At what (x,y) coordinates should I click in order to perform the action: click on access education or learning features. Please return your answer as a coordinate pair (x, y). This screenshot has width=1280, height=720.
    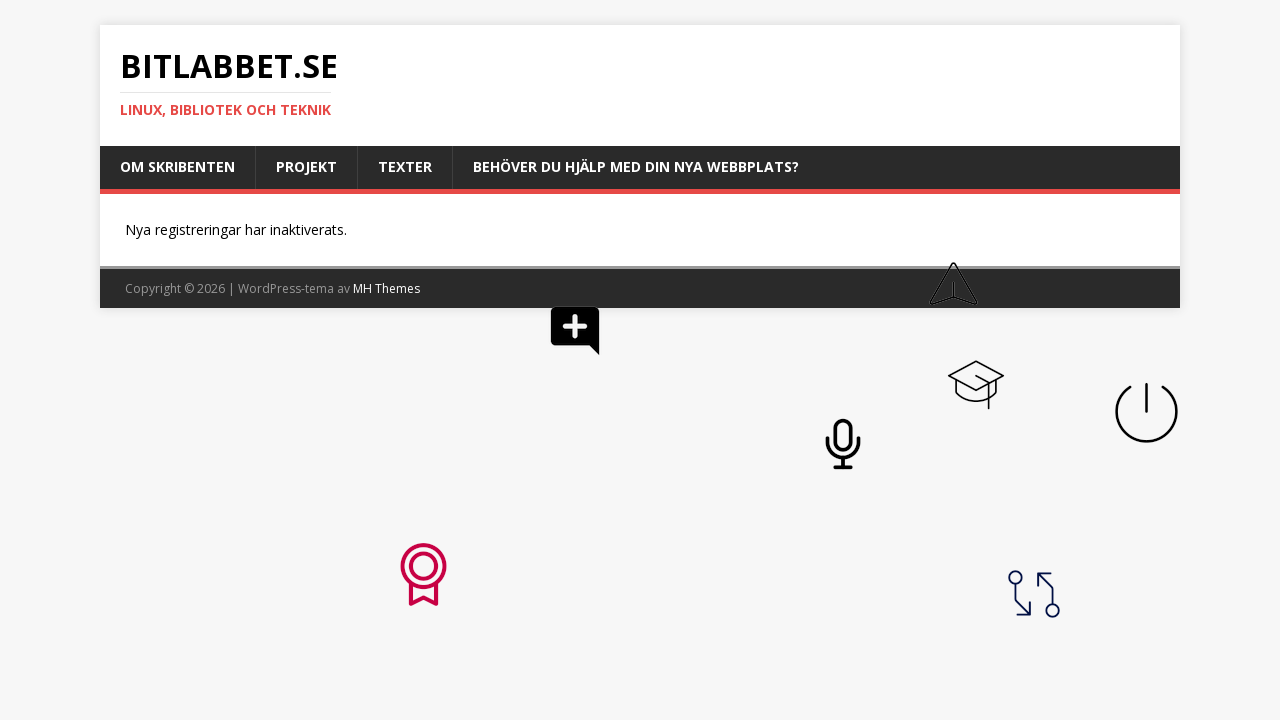
    Looking at the image, I should click on (976, 383).